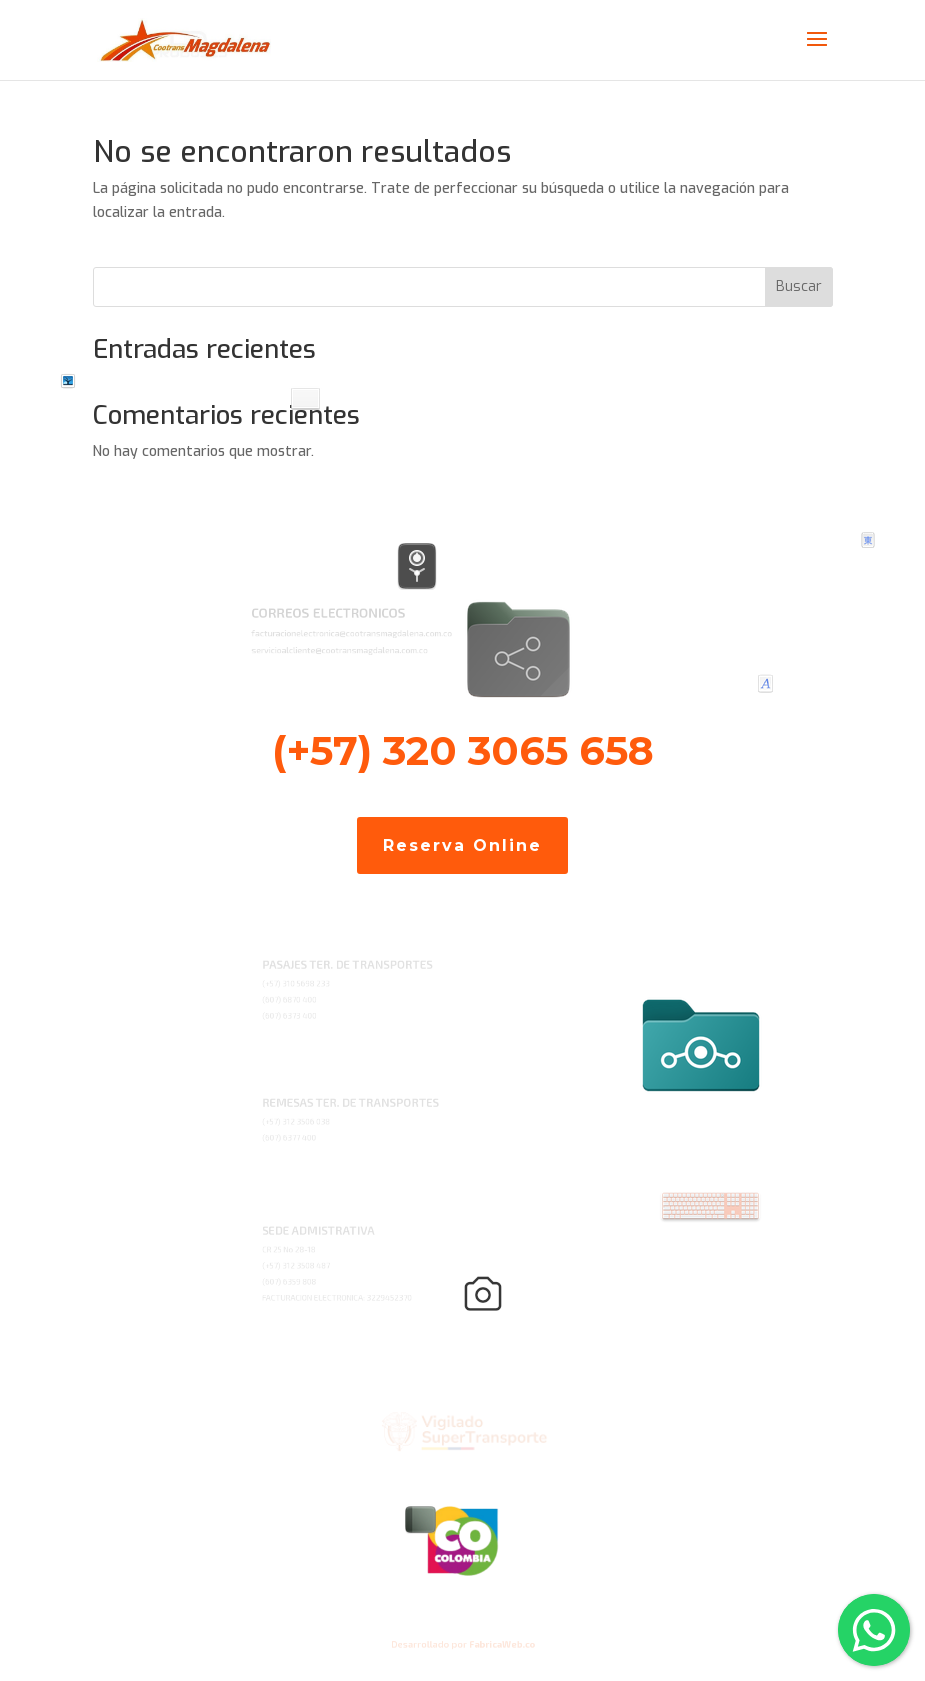  I want to click on access your desktop folder, so click(420, 1518).